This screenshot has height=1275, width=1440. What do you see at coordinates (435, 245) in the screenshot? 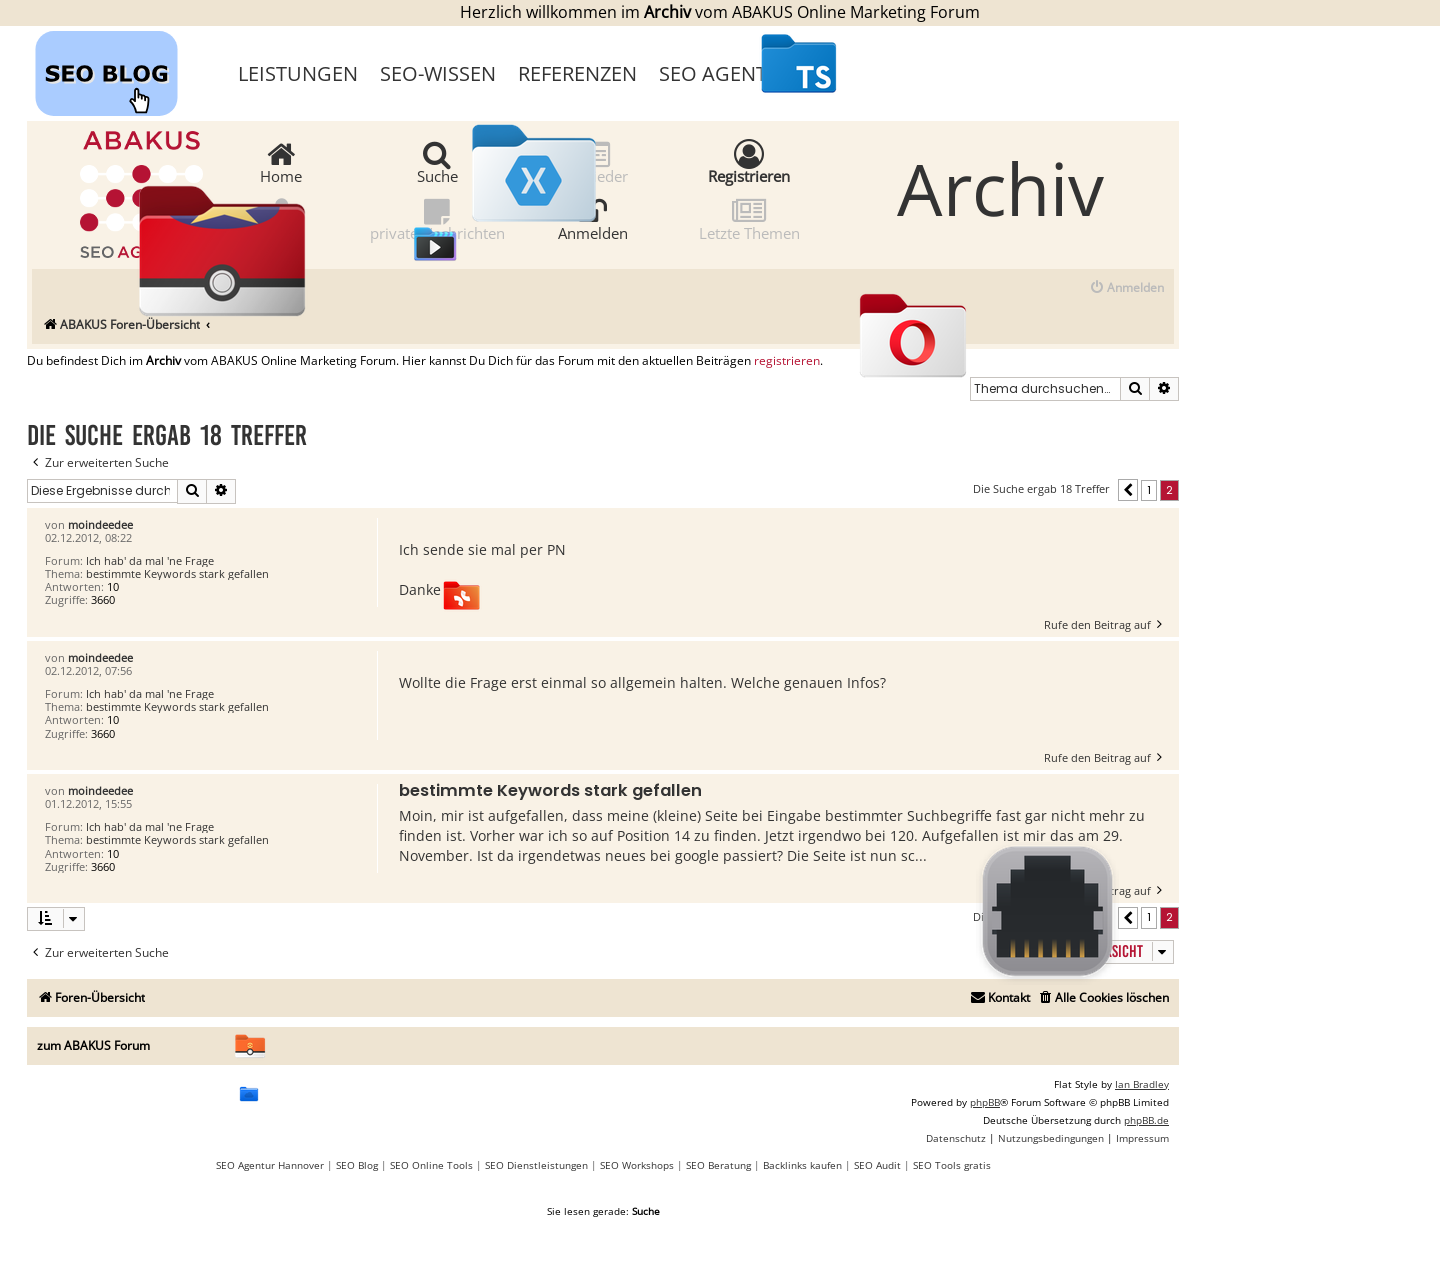
I see `open your movies folder` at bounding box center [435, 245].